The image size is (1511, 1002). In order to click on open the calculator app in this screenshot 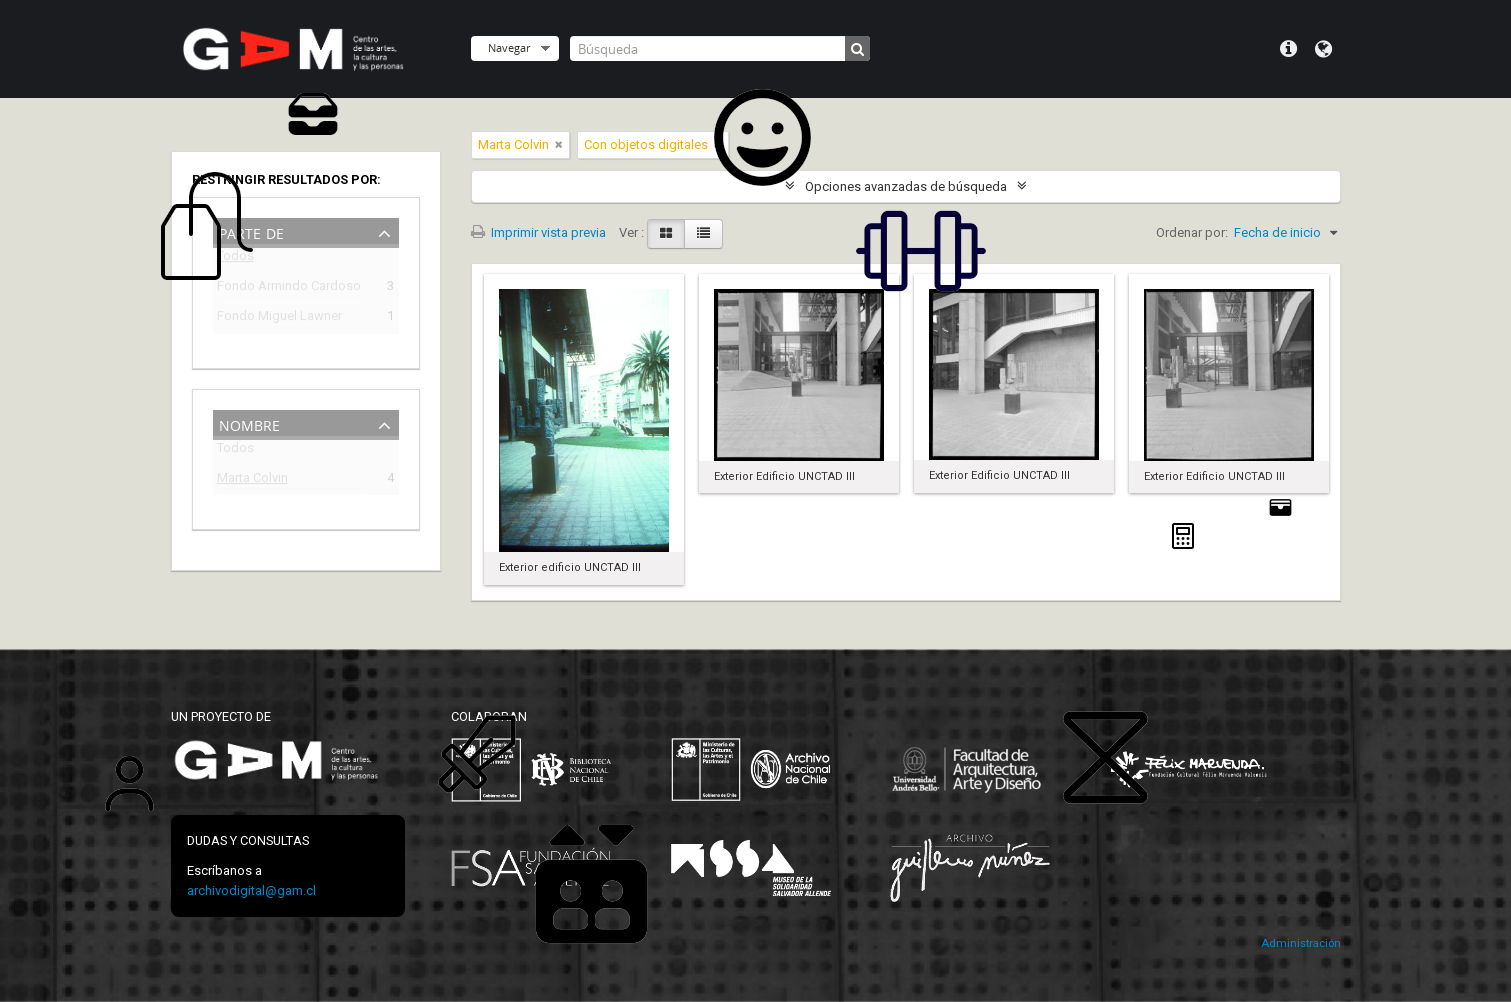, I will do `click(1183, 536)`.